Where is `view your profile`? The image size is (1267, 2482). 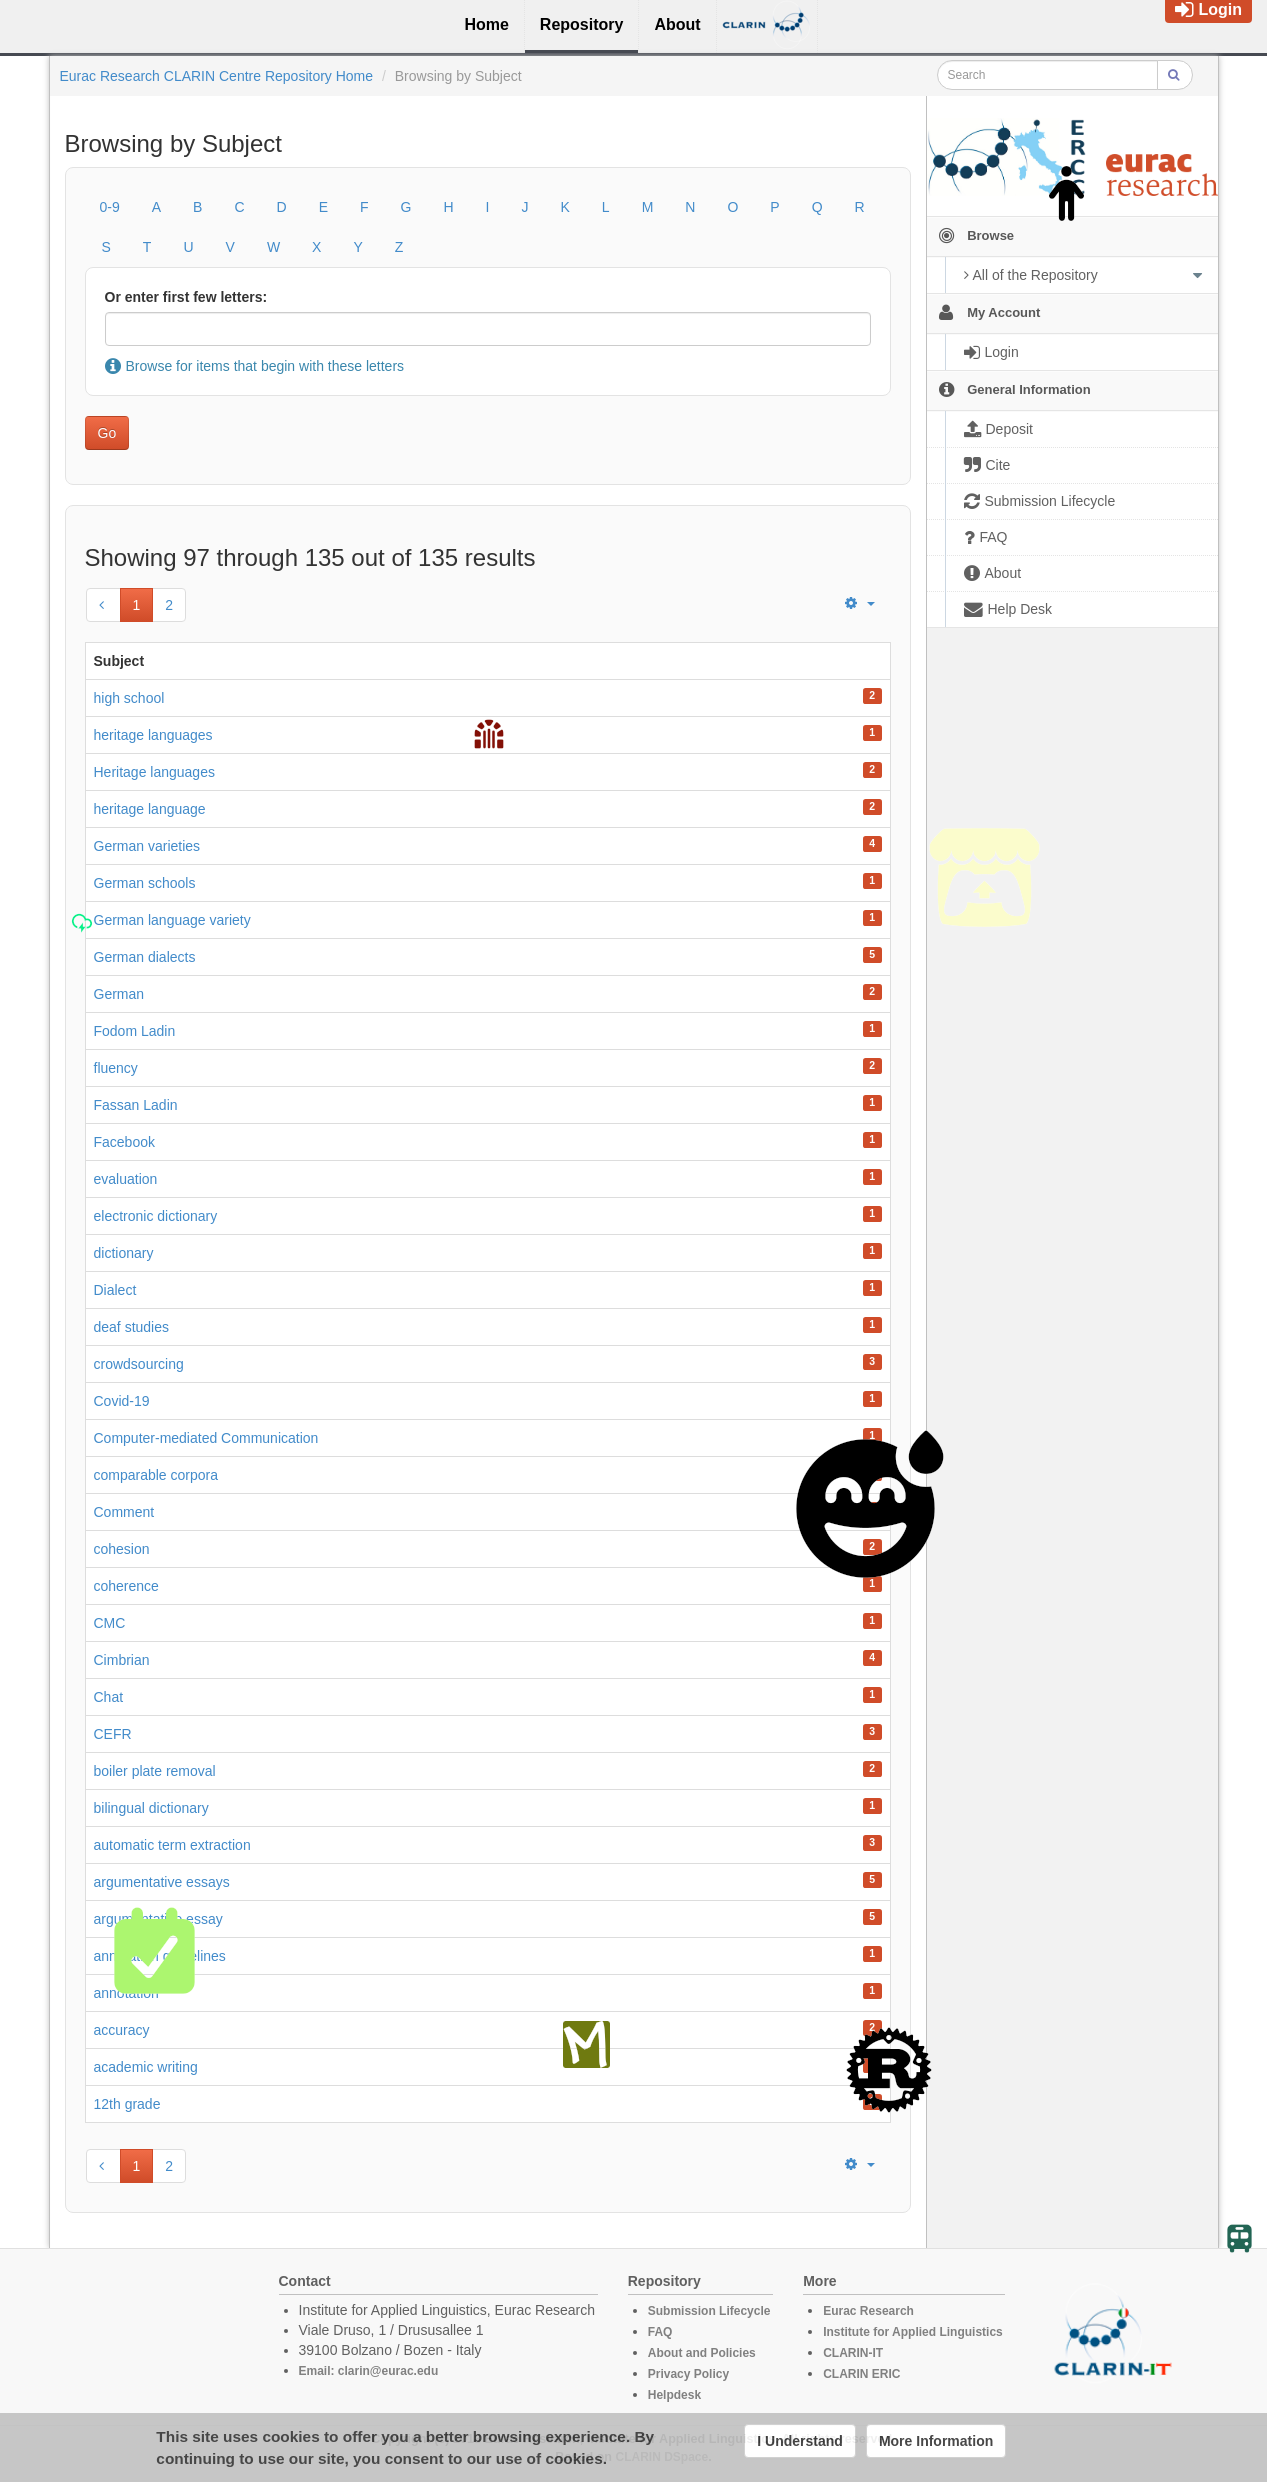 view your profile is located at coordinates (1066, 193).